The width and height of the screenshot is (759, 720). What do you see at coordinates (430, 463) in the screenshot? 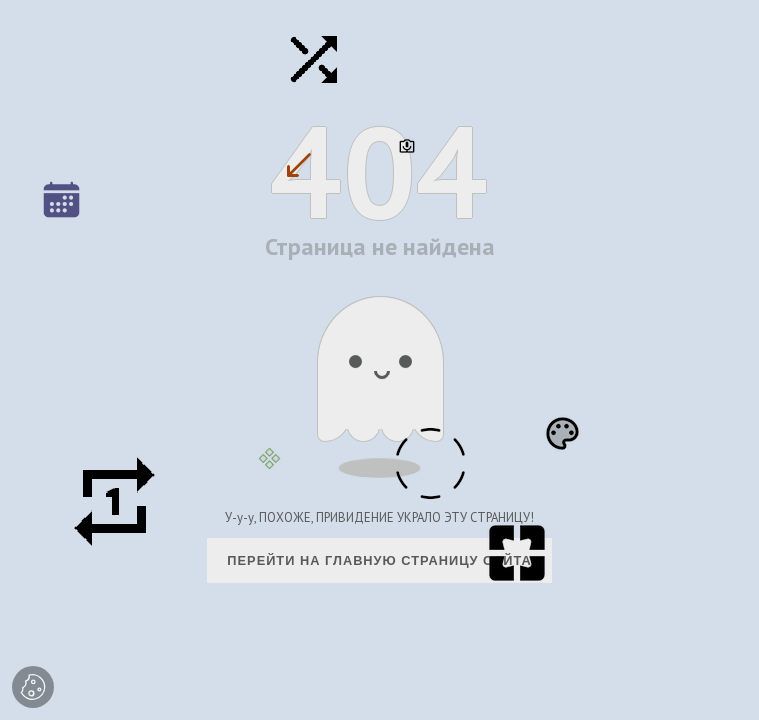
I see `indicates loading or processing in progress` at bounding box center [430, 463].